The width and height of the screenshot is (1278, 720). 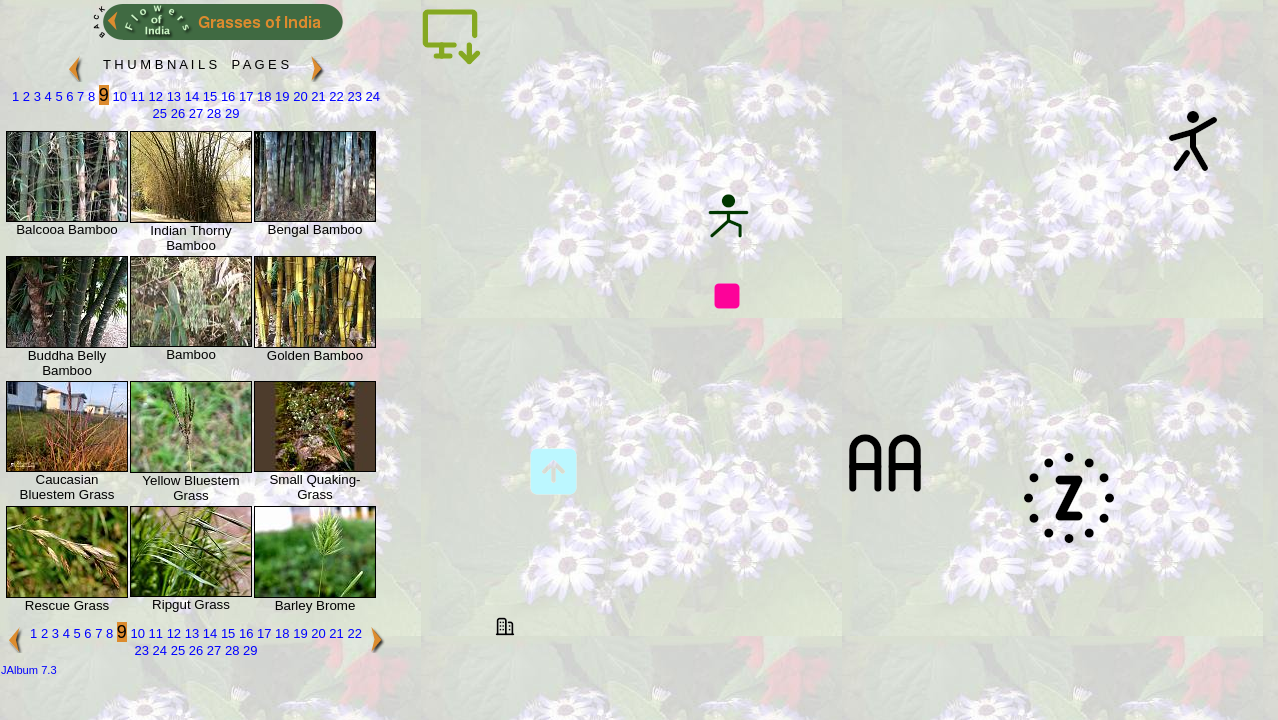 What do you see at coordinates (553, 471) in the screenshot?
I see `upload a file or document` at bounding box center [553, 471].